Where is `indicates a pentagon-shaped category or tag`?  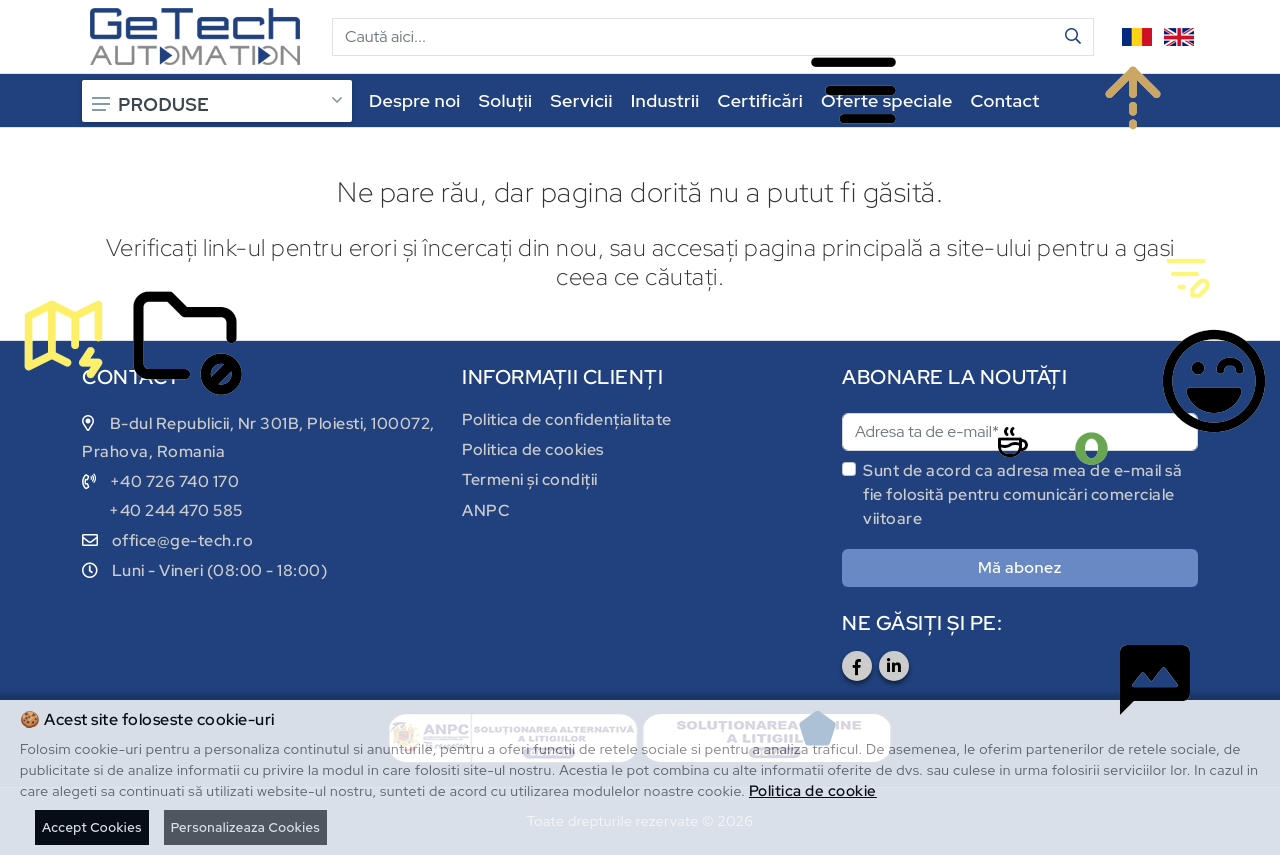 indicates a pentagon-shaped category or tag is located at coordinates (817, 728).